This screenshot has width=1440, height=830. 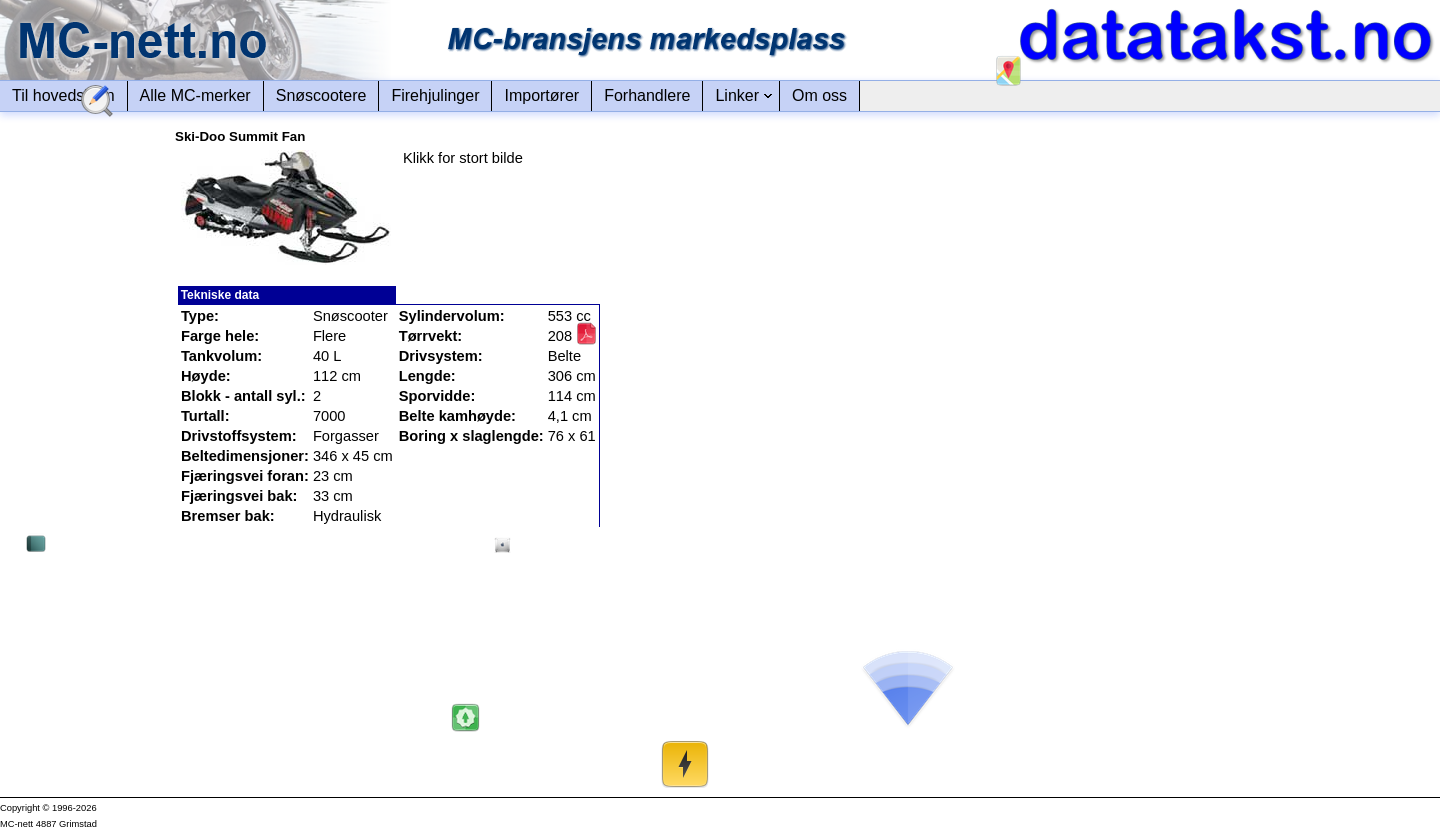 What do you see at coordinates (685, 764) in the screenshot?
I see `open power management settings` at bounding box center [685, 764].